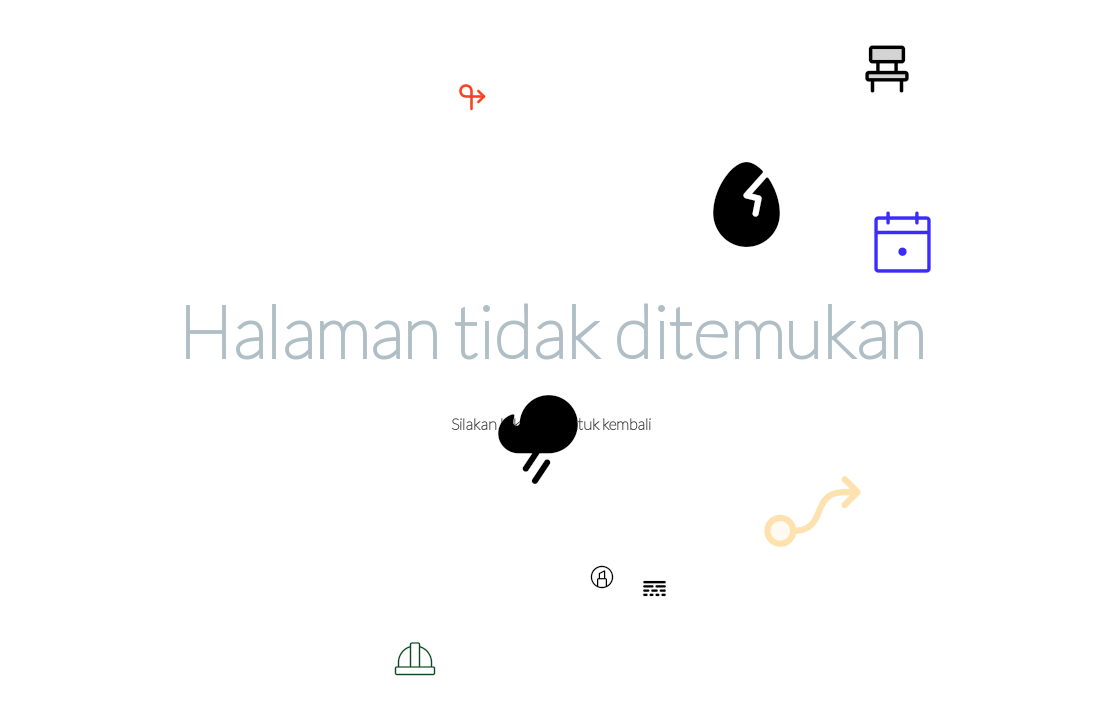 The image size is (1102, 720). I want to click on indicates a cracked or broken item, so click(746, 204).